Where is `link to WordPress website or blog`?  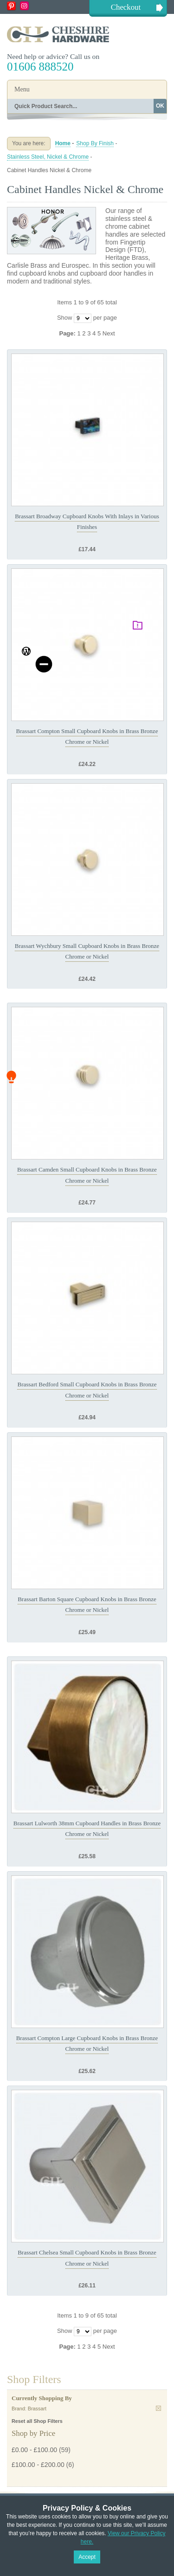 link to WordPress website or blog is located at coordinates (26, 651).